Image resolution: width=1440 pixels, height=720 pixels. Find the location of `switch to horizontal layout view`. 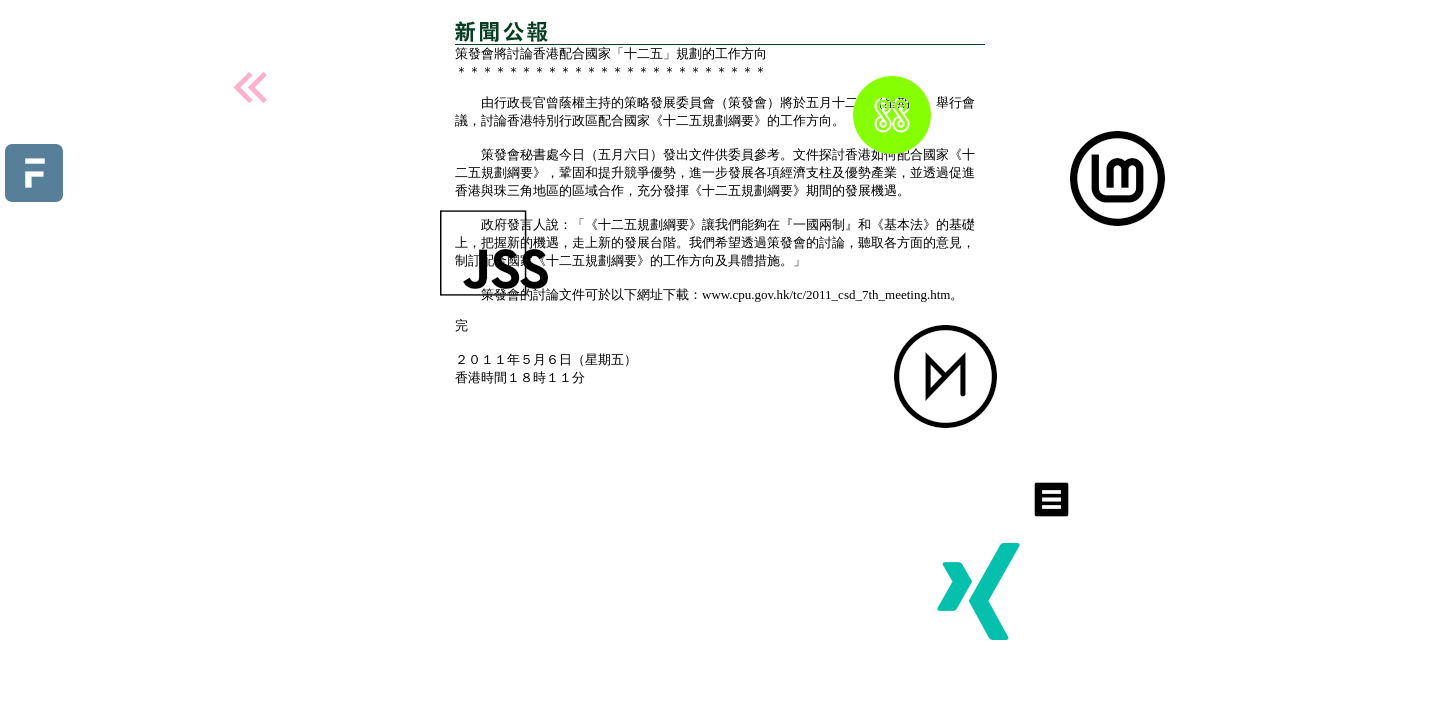

switch to horizontal layout view is located at coordinates (1051, 499).